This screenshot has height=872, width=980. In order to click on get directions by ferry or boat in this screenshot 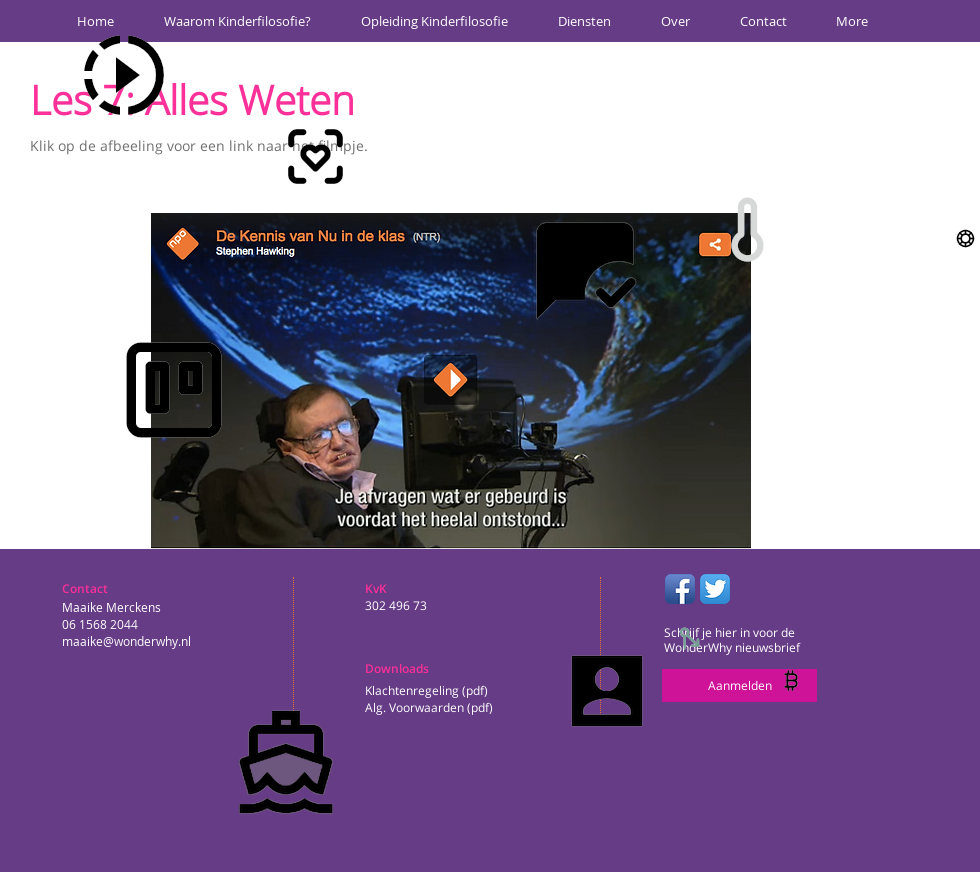, I will do `click(286, 762)`.